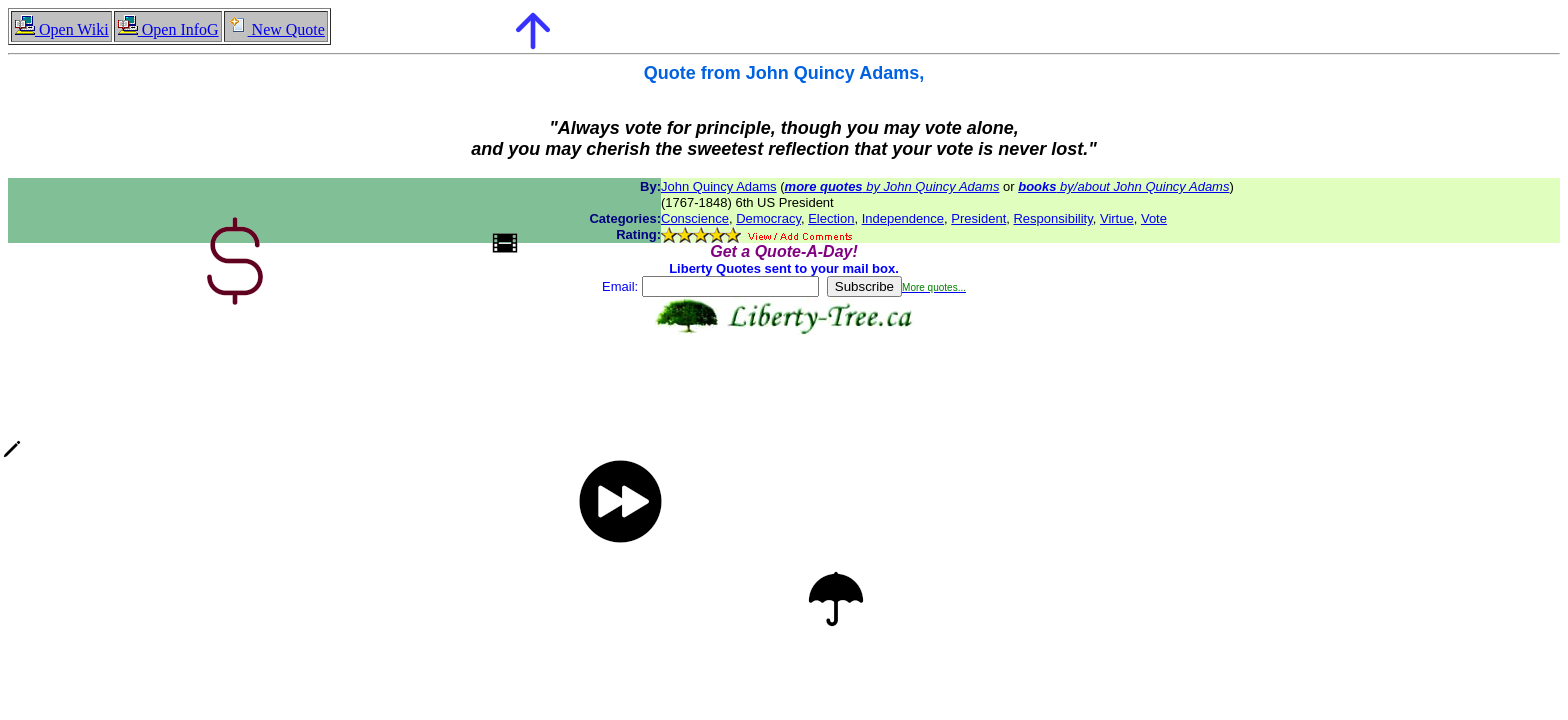 The height and width of the screenshot is (720, 1568). Describe the element at coordinates (12, 449) in the screenshot. I see `edit content or text` at that location.